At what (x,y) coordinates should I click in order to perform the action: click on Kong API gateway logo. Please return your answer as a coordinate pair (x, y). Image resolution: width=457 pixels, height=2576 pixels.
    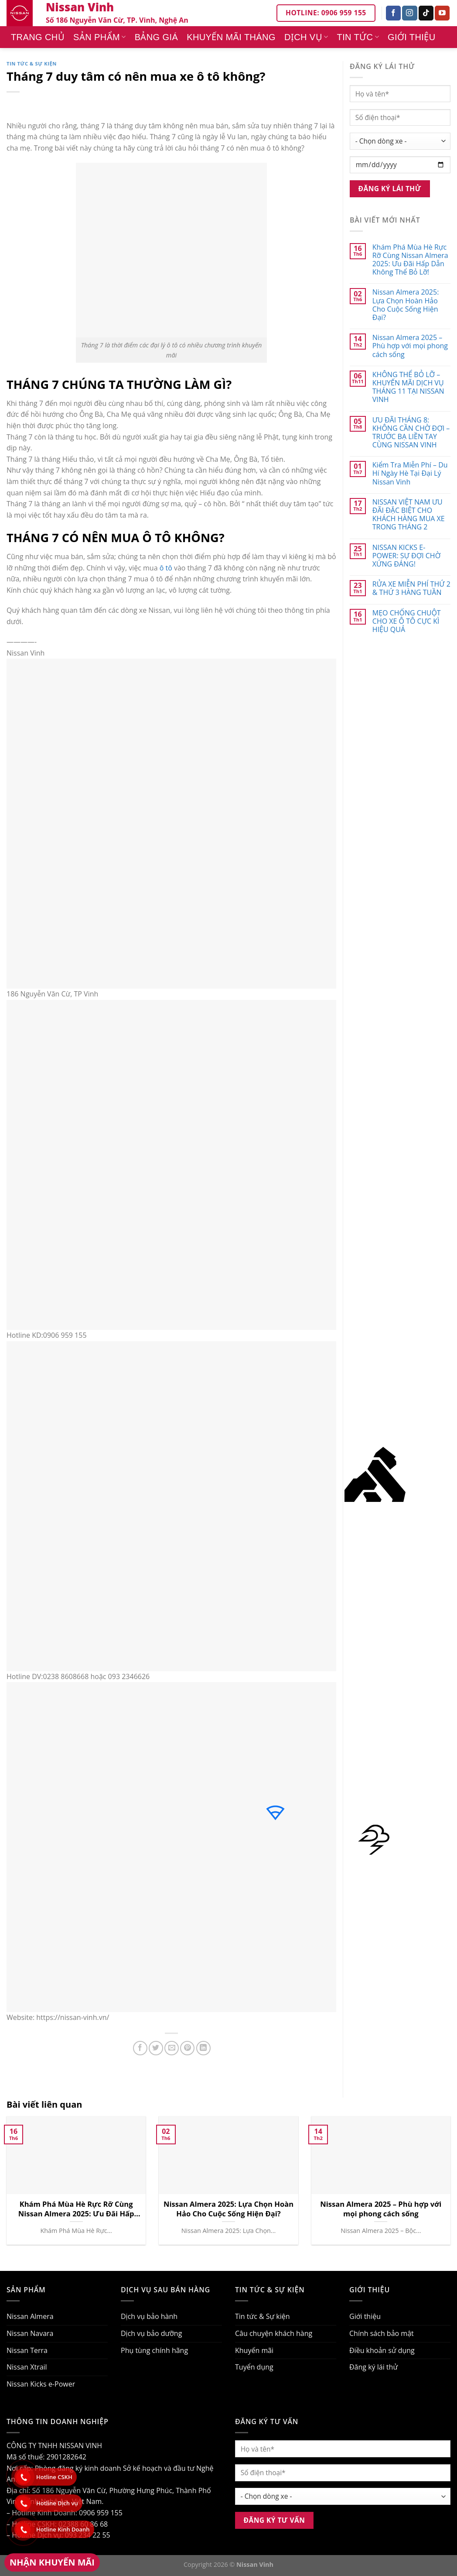
    Looking at the image, I should click on (375, 1474).